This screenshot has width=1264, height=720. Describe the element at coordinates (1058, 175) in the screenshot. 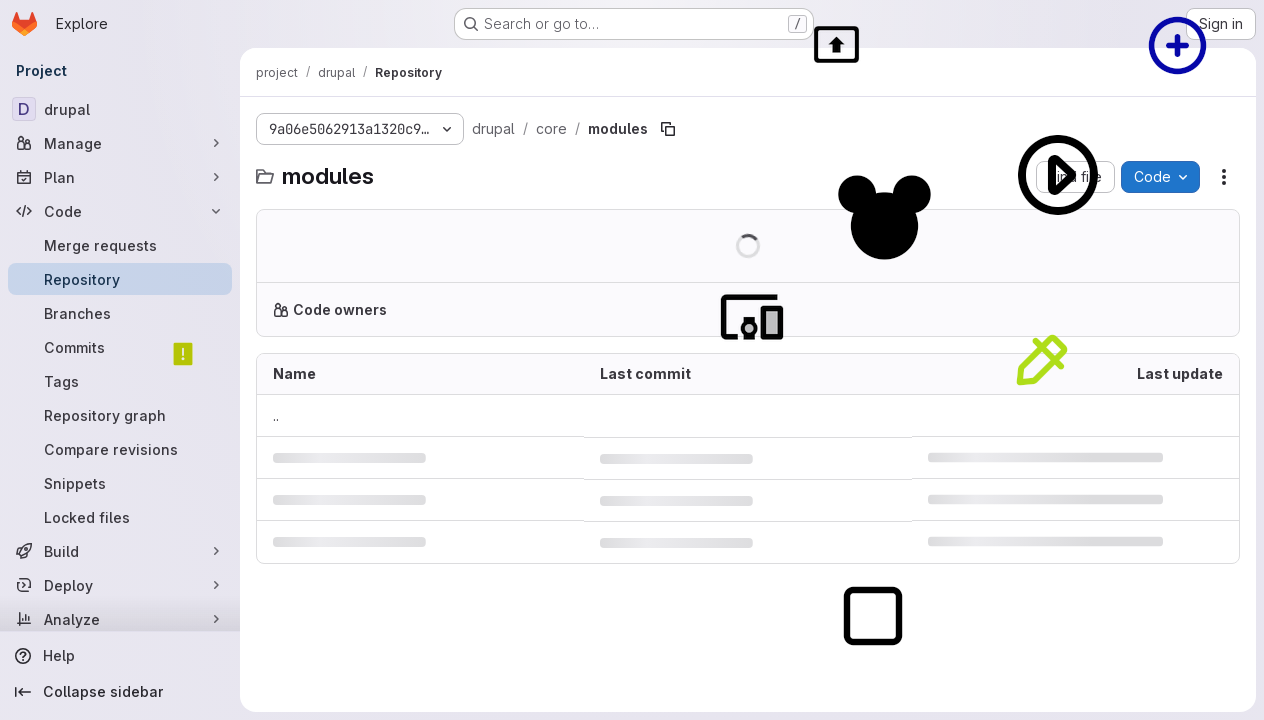

I see `play media or video content` at that location.